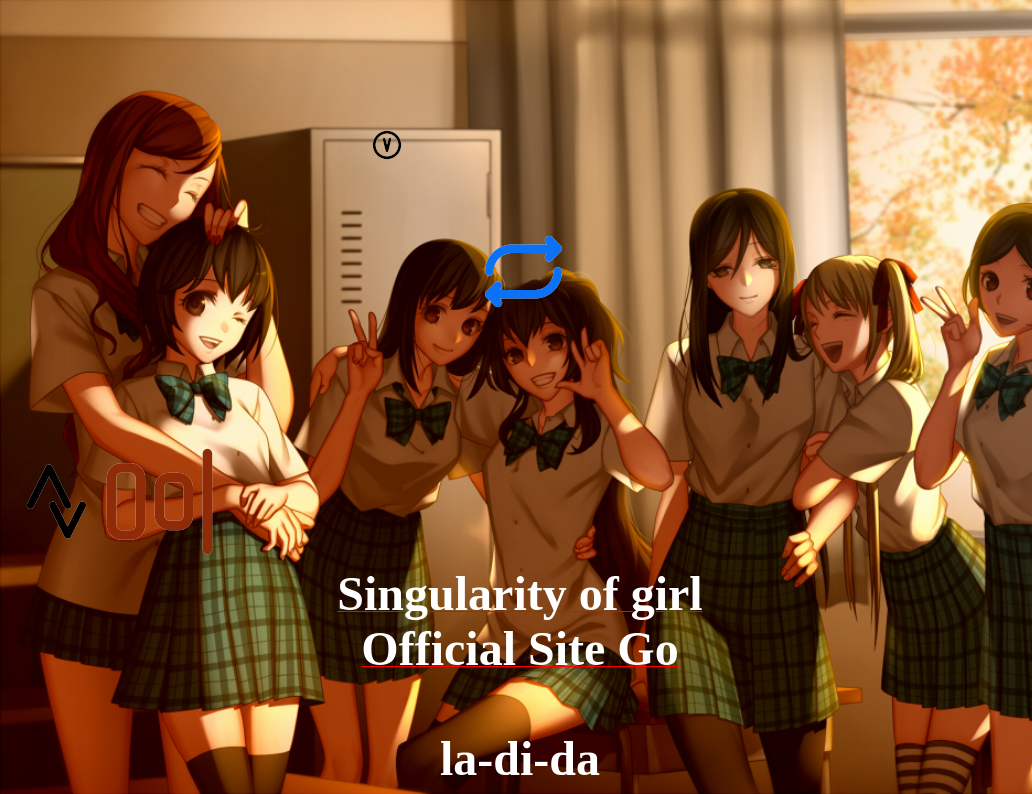 Image resolution: width=1032 pixels, height=794 pixels. What do you see at coordinates (523, 271) in the screenshot?
I see `enable repeat or loop playback` at bounding box center [523, 271].